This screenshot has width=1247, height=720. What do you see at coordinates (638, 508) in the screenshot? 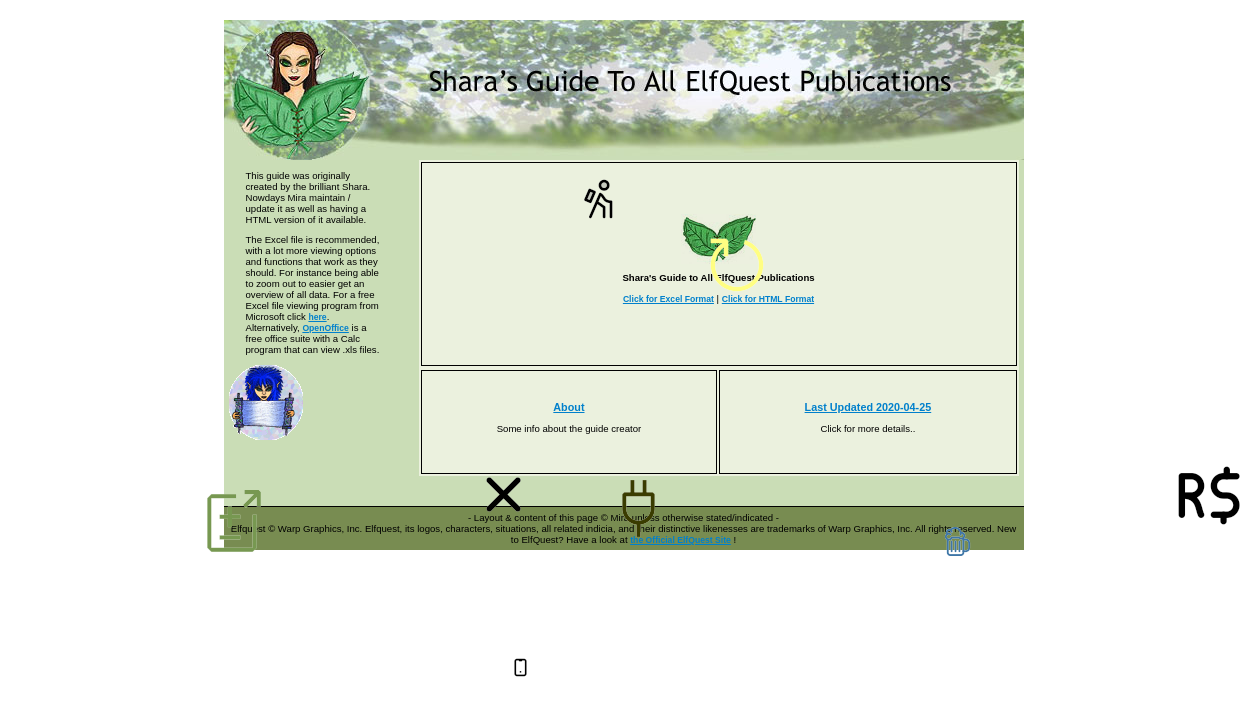
I see `connect to a power source or external device` at bounding box center [638, 508].